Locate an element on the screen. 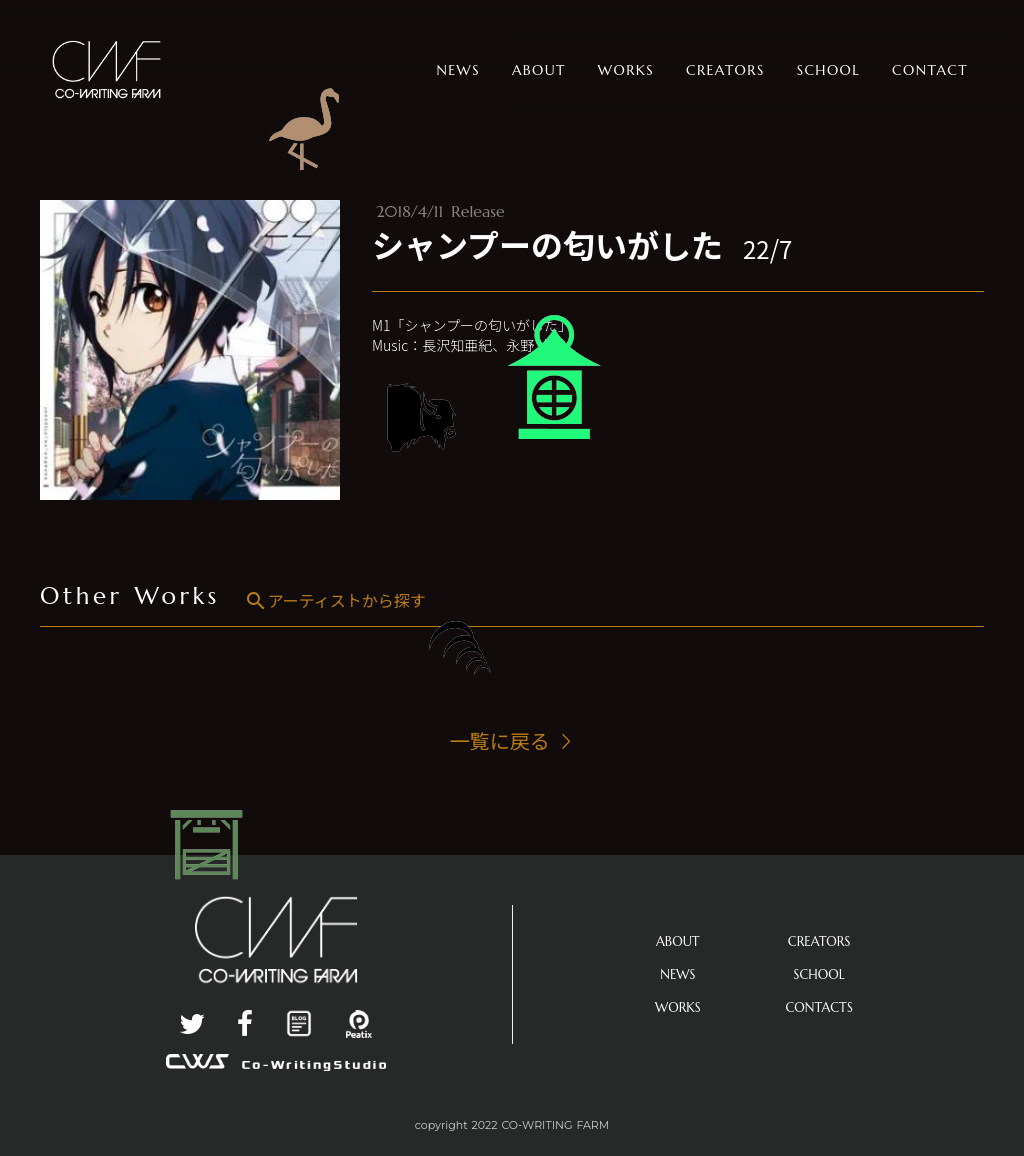  indicates wind or tornado weather conditions is located at coordinates (459, 648).